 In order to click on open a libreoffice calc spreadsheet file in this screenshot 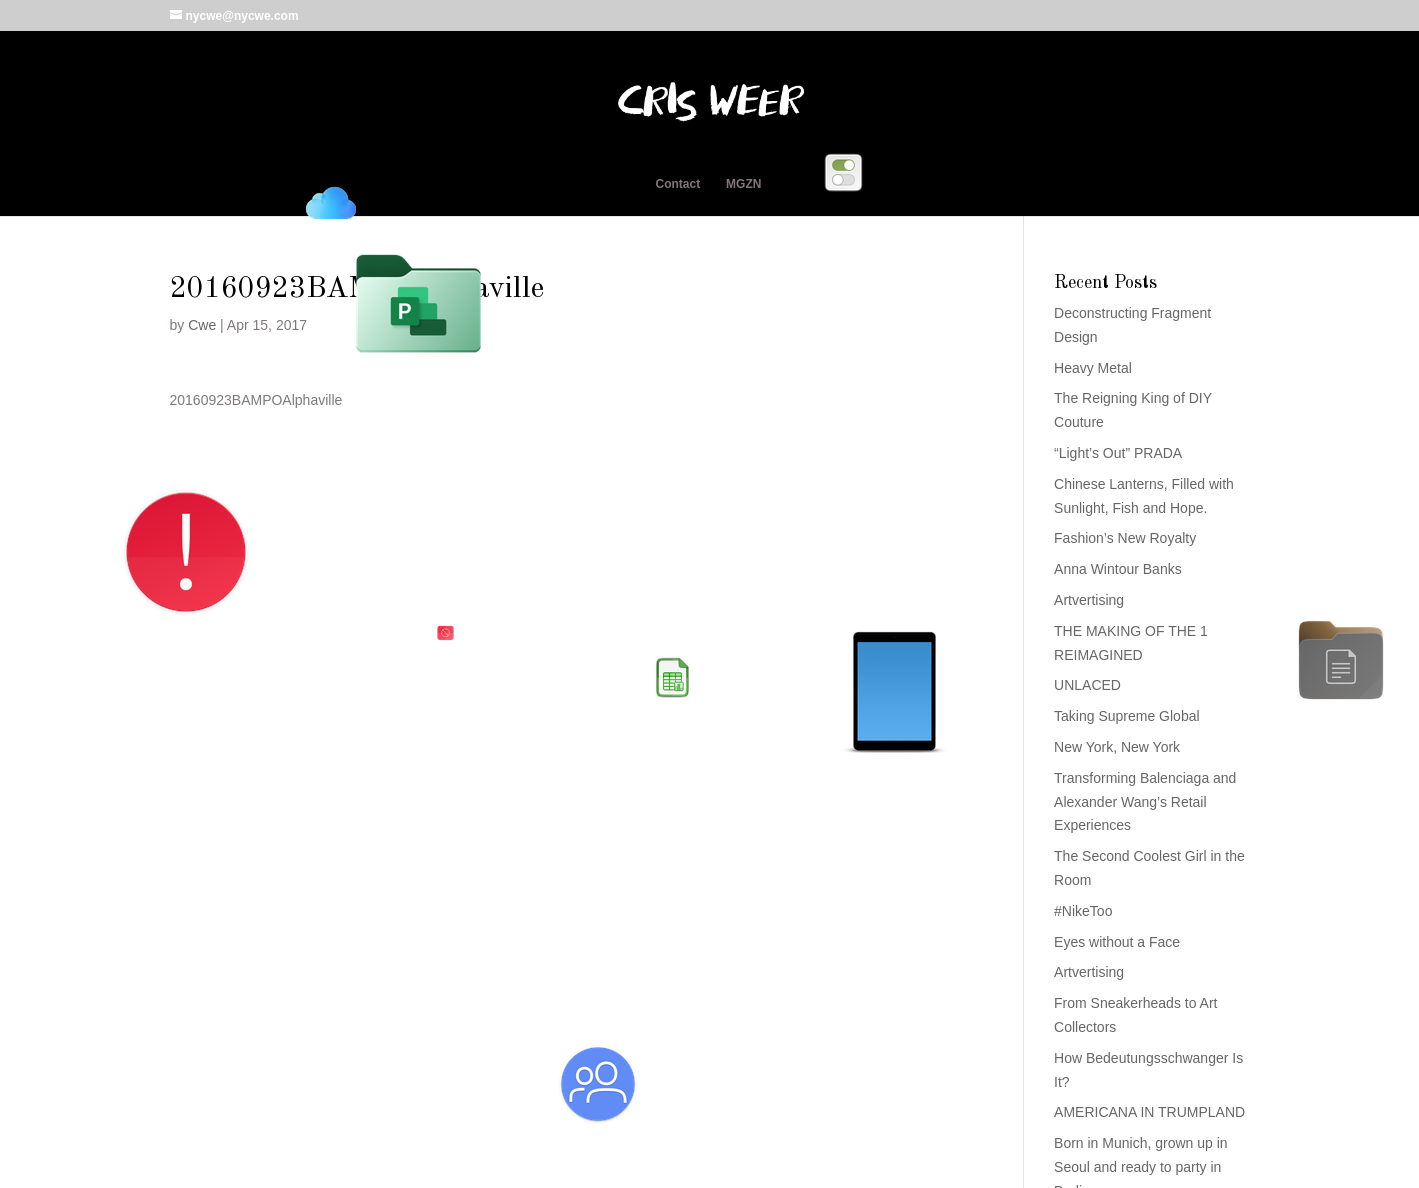, I will do `click(672, 677)`.